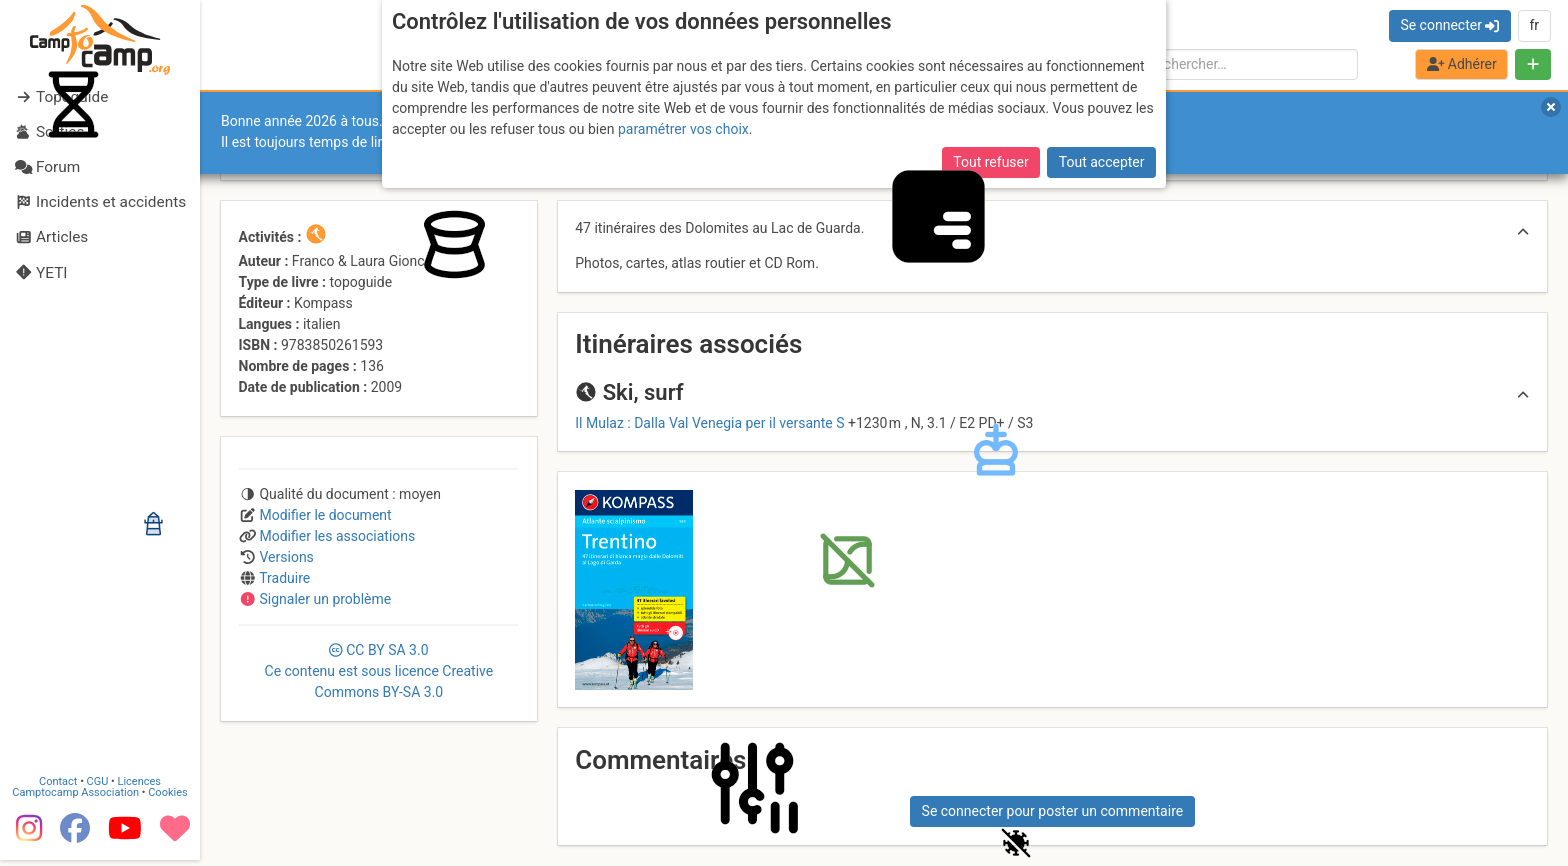 Image resolution: width=1568 pixels, height=866 pixels. Describe the element at coordinates (1016, 843) in the screenshot. I see `indicates covid-free or virus-free status` at that location.